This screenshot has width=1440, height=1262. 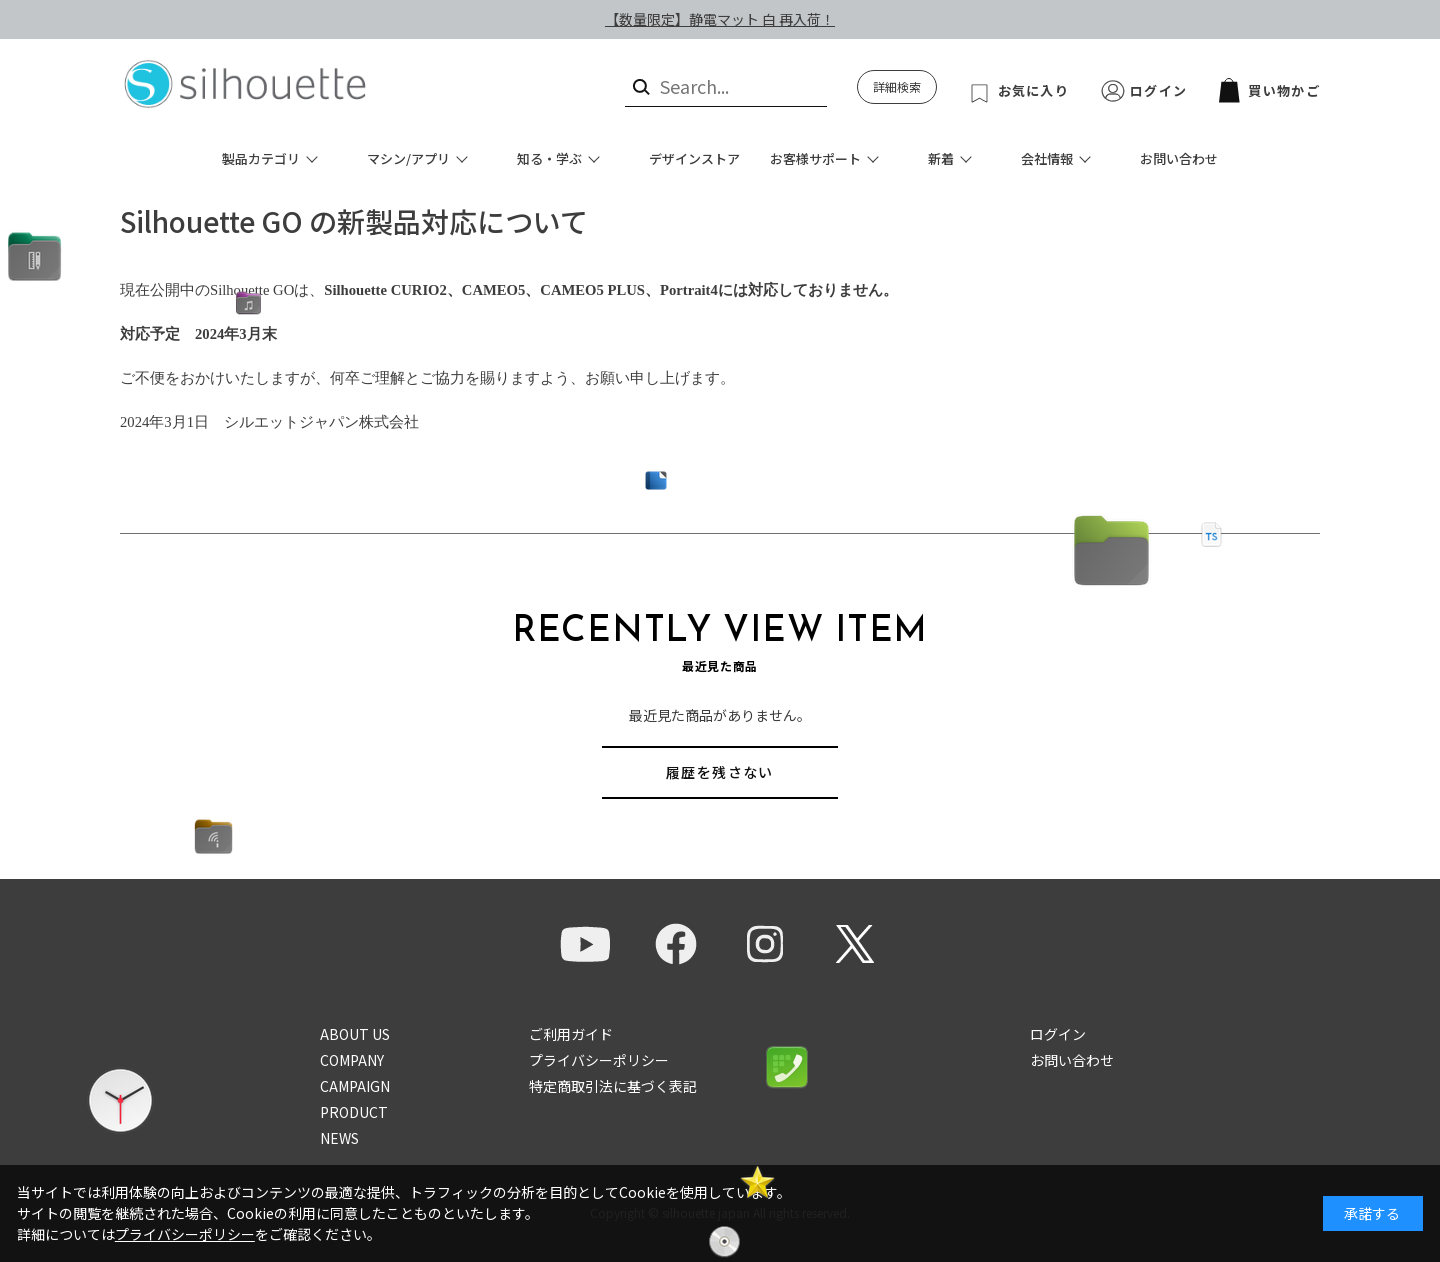 What do you see at coordinates (34, 256) in the screenshot?
I see `access your templates folder` at bounding box center [34, 256].